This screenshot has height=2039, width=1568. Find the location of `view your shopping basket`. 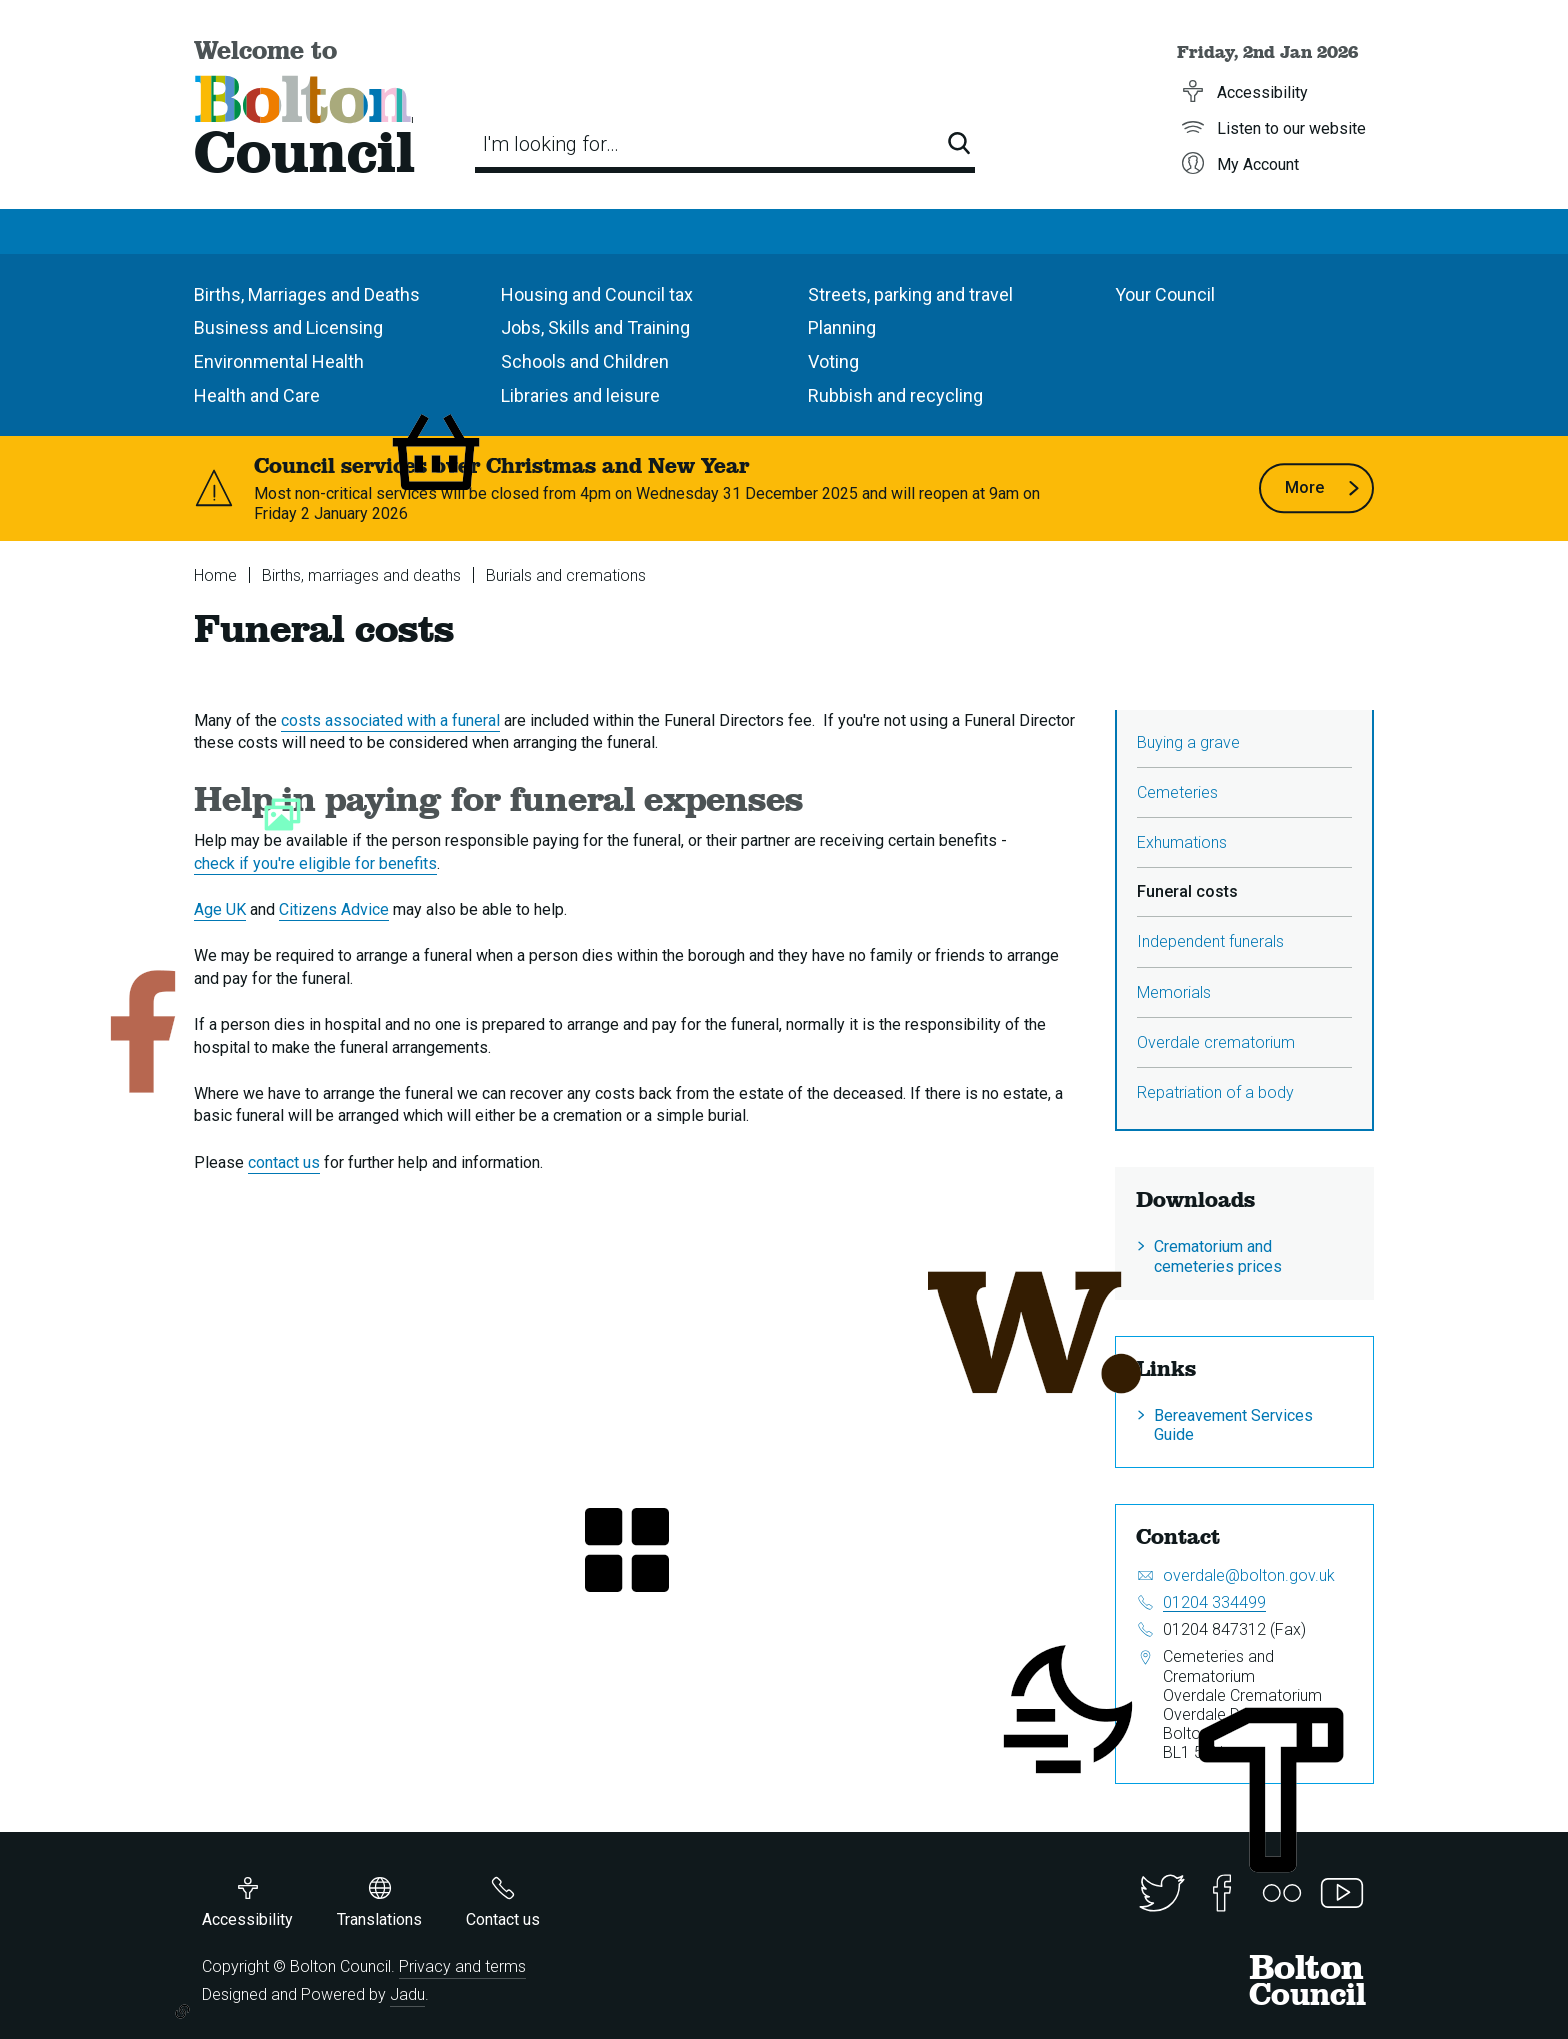

view your shopping basket is located at coordinates (436, 451).